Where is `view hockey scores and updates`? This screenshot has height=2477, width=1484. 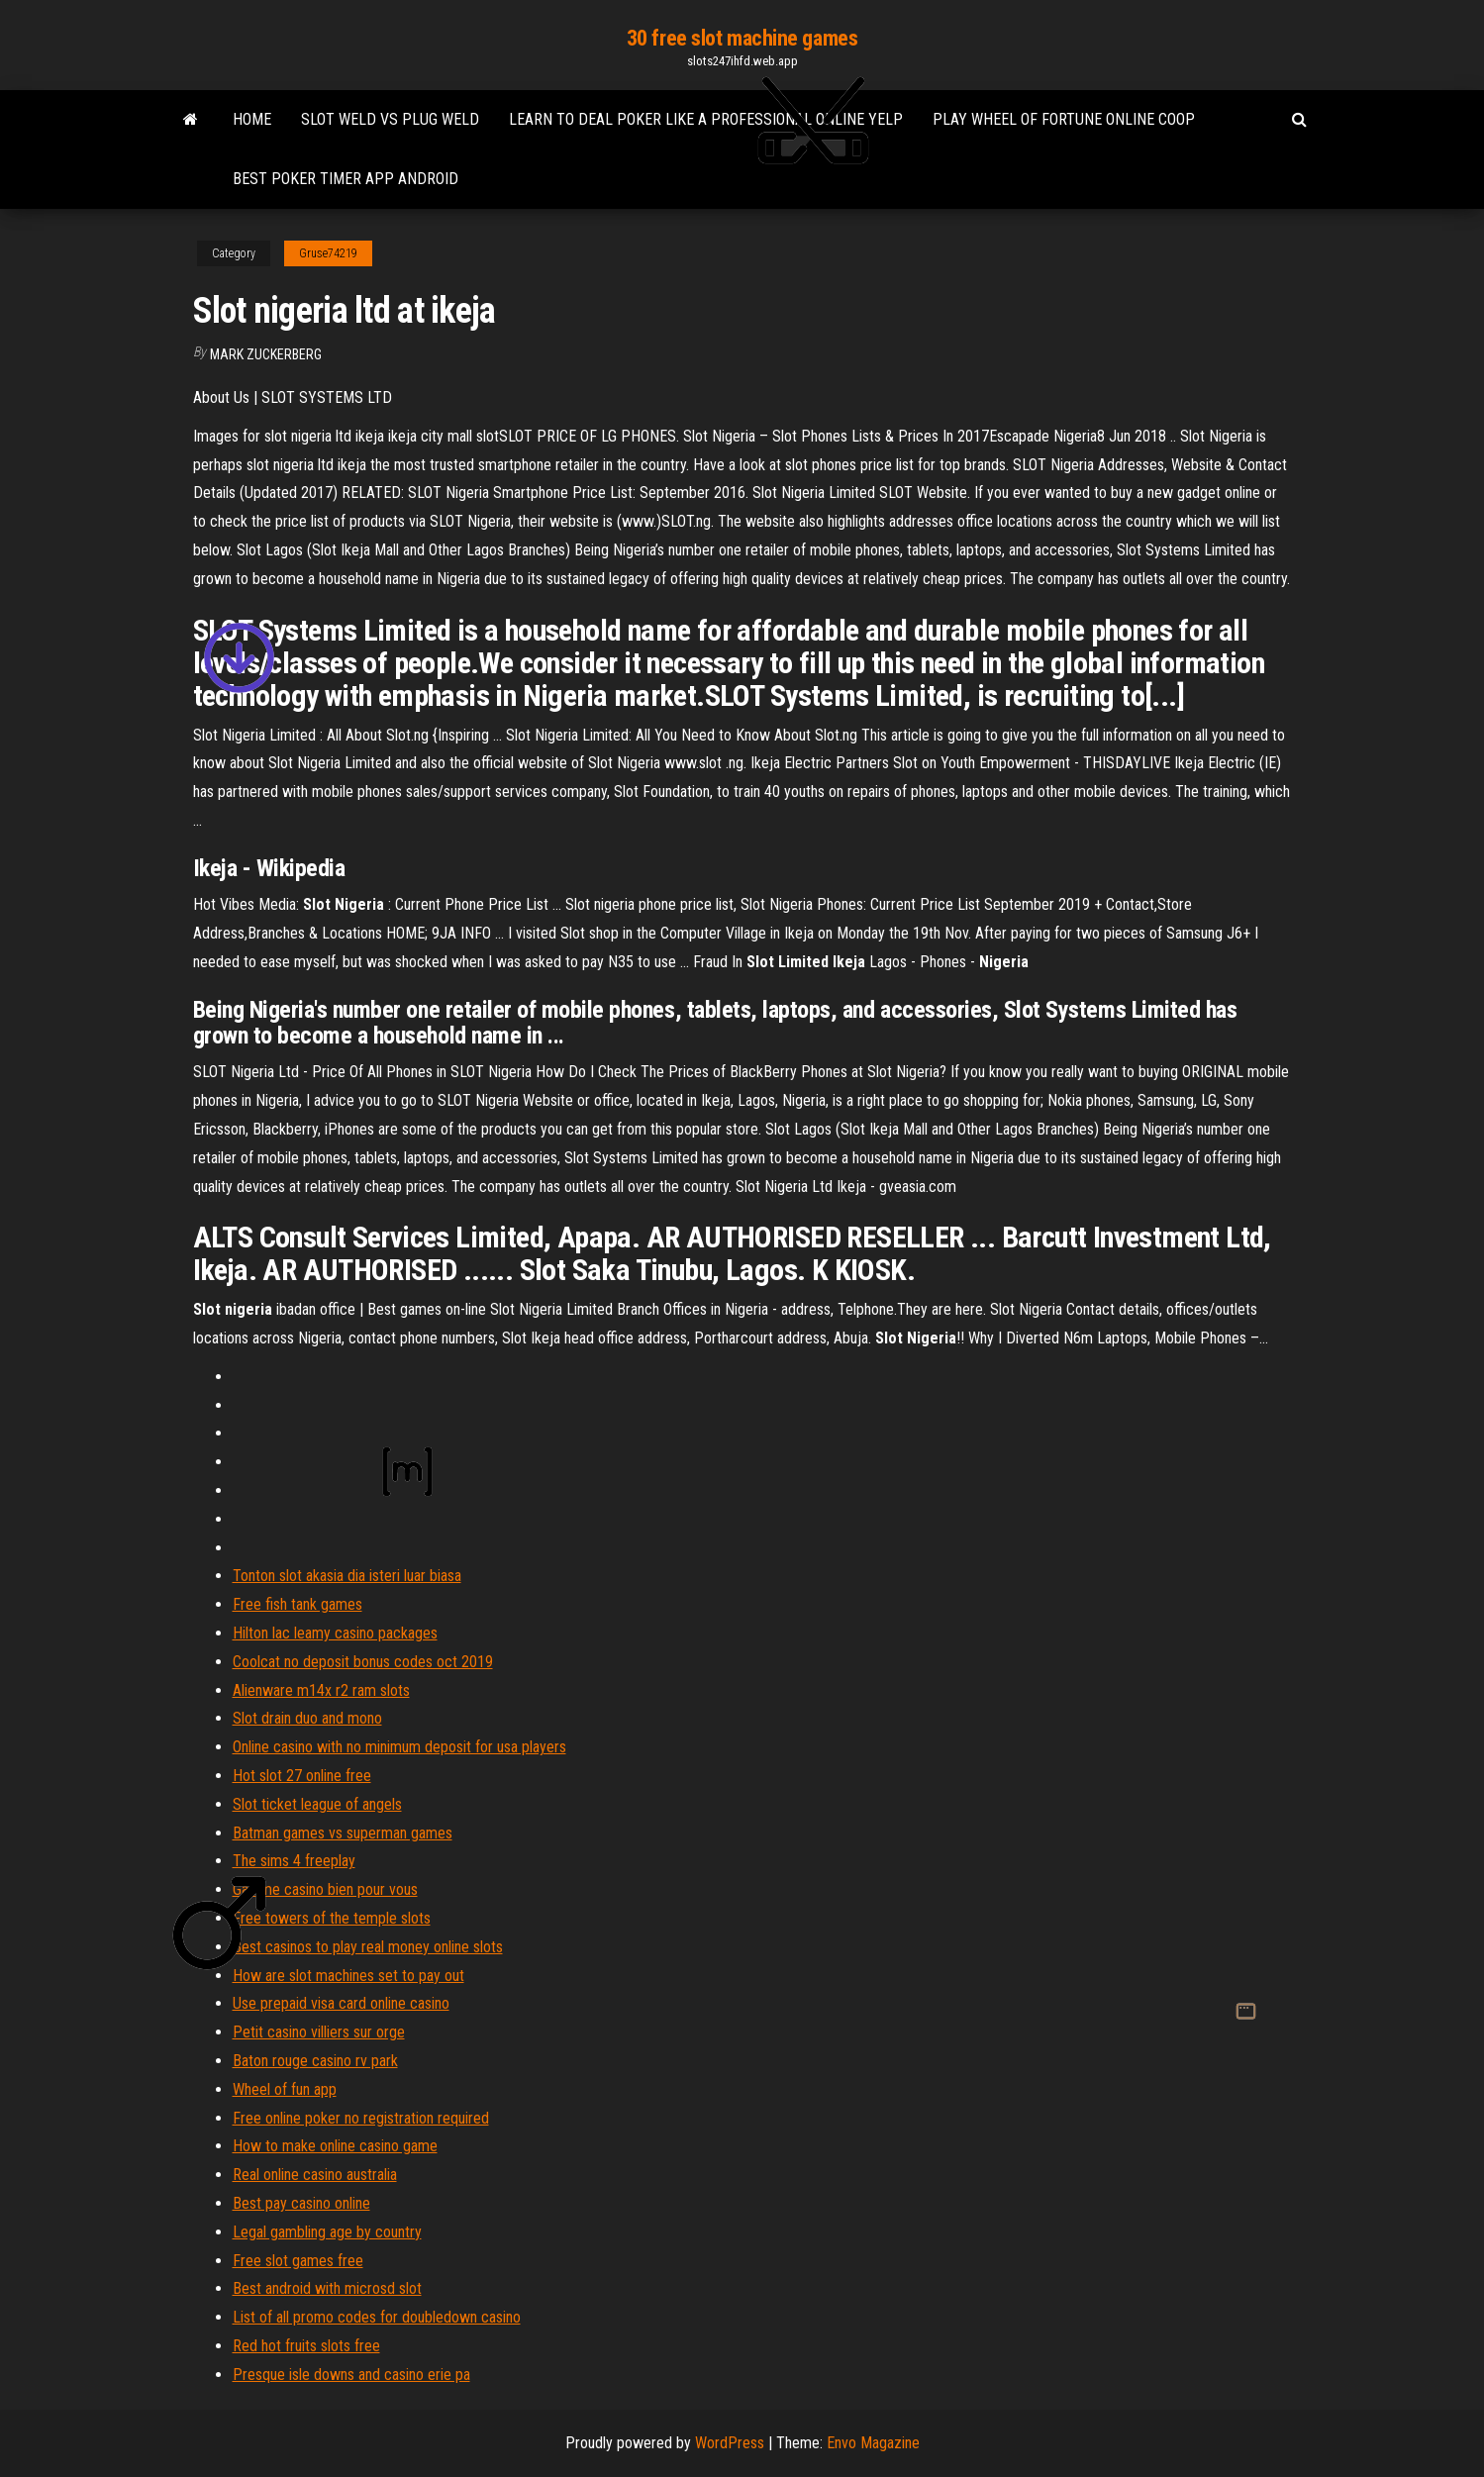
view hockey scores and updates is located at coordinates (813, 120).